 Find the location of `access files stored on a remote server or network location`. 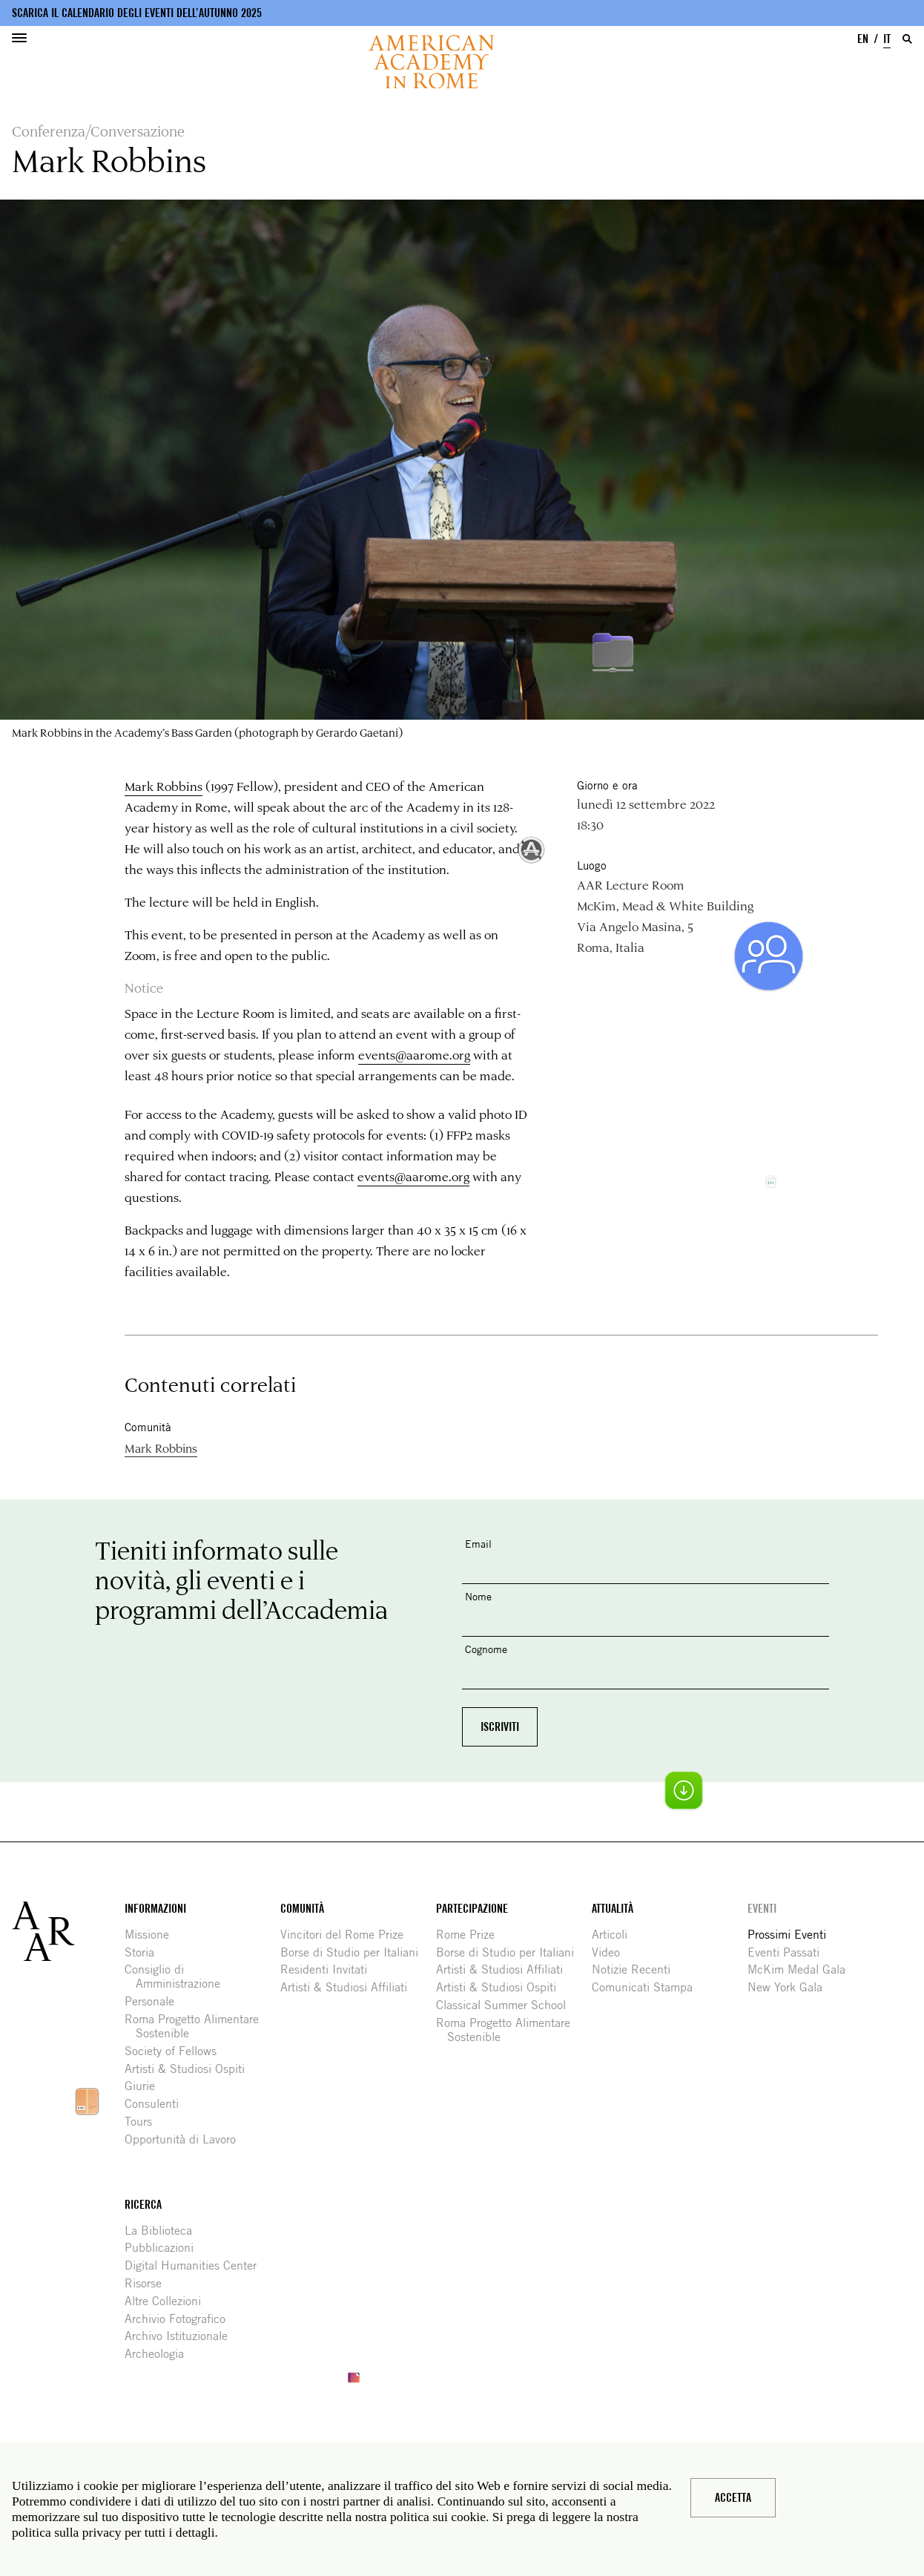

access files stored on a remote server or network location is located at coordinates (613, 651).